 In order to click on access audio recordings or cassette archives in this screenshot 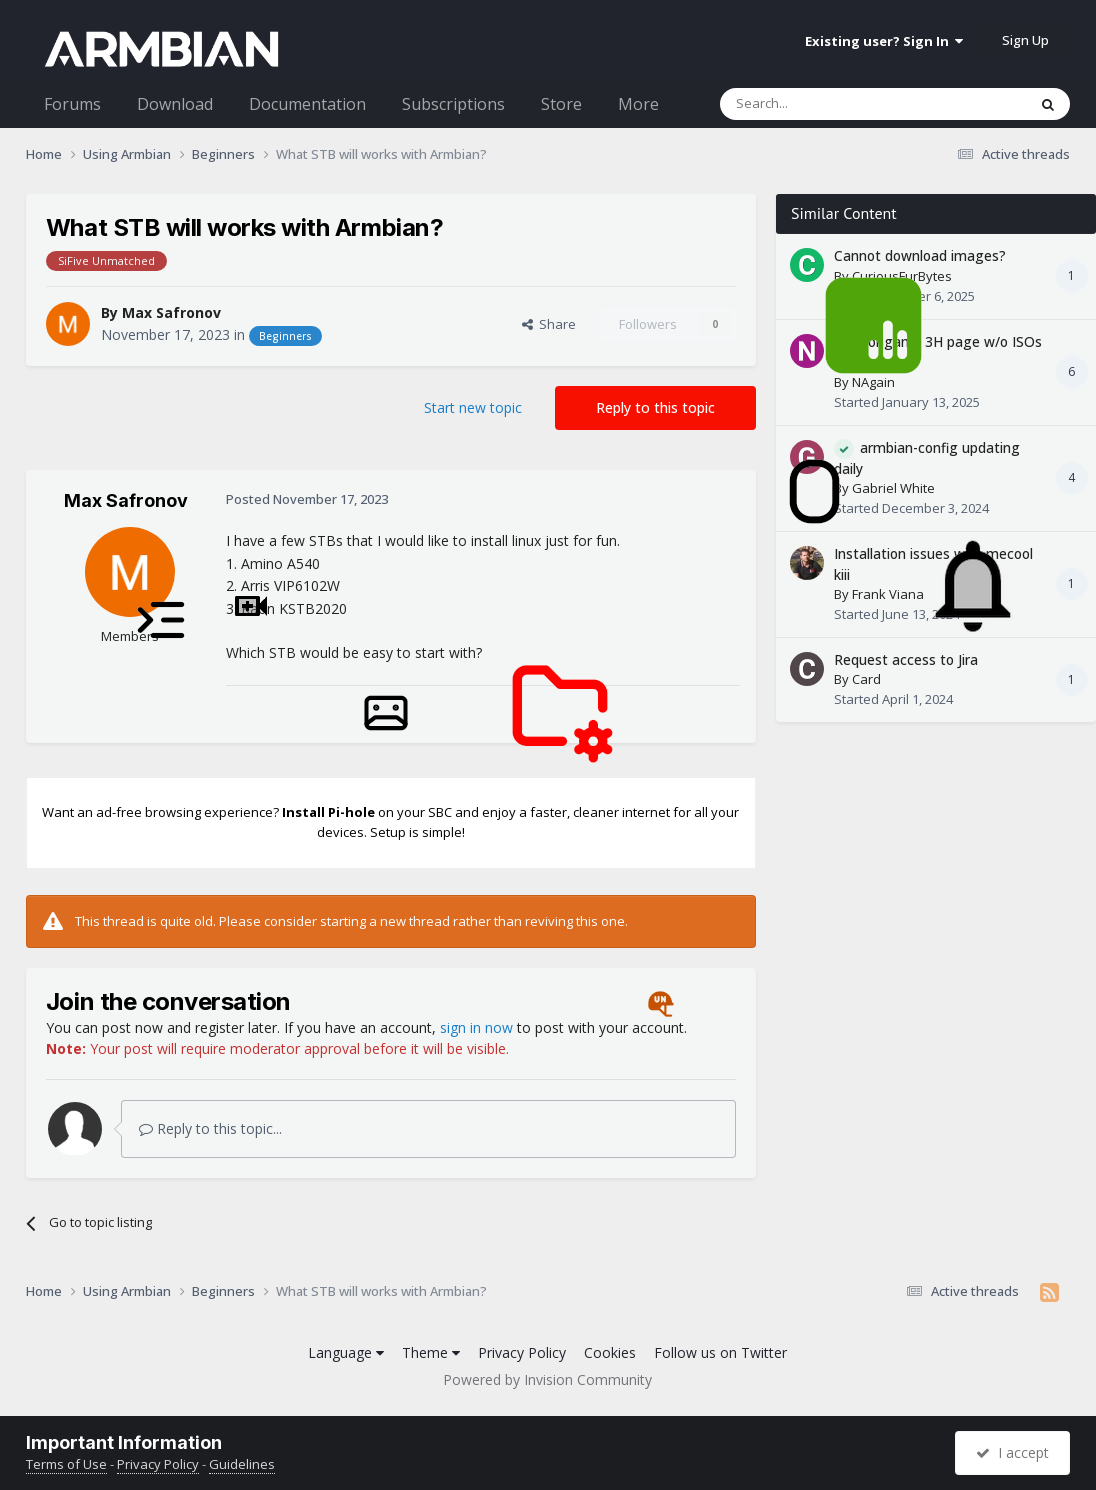, I will do `click(386, 713)`.